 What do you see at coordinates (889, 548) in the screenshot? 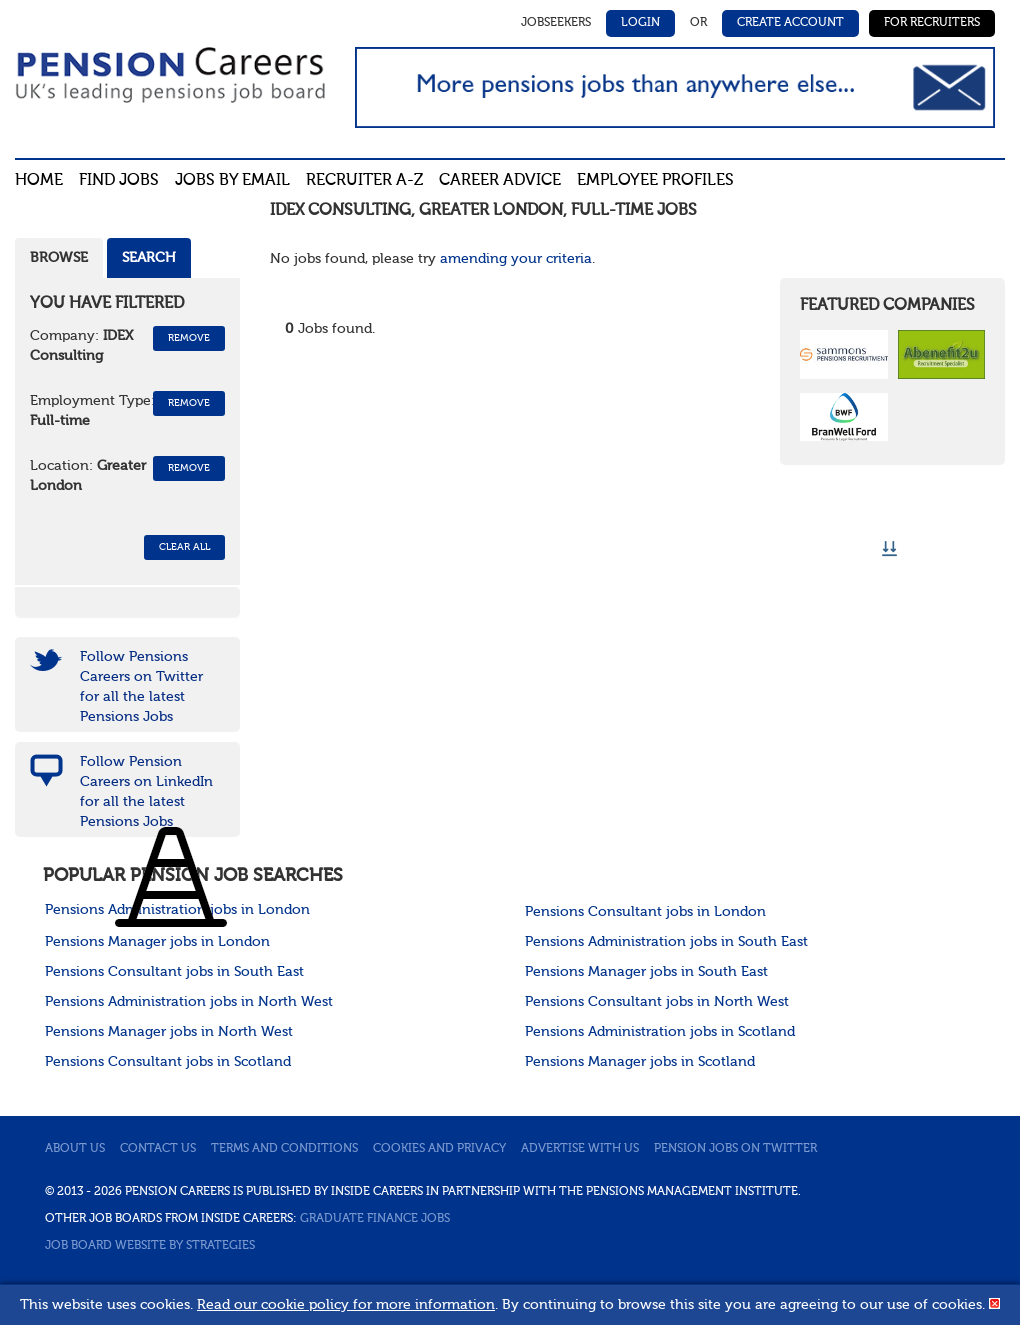
I see `download all items to device` at bounding box center [889, 548].